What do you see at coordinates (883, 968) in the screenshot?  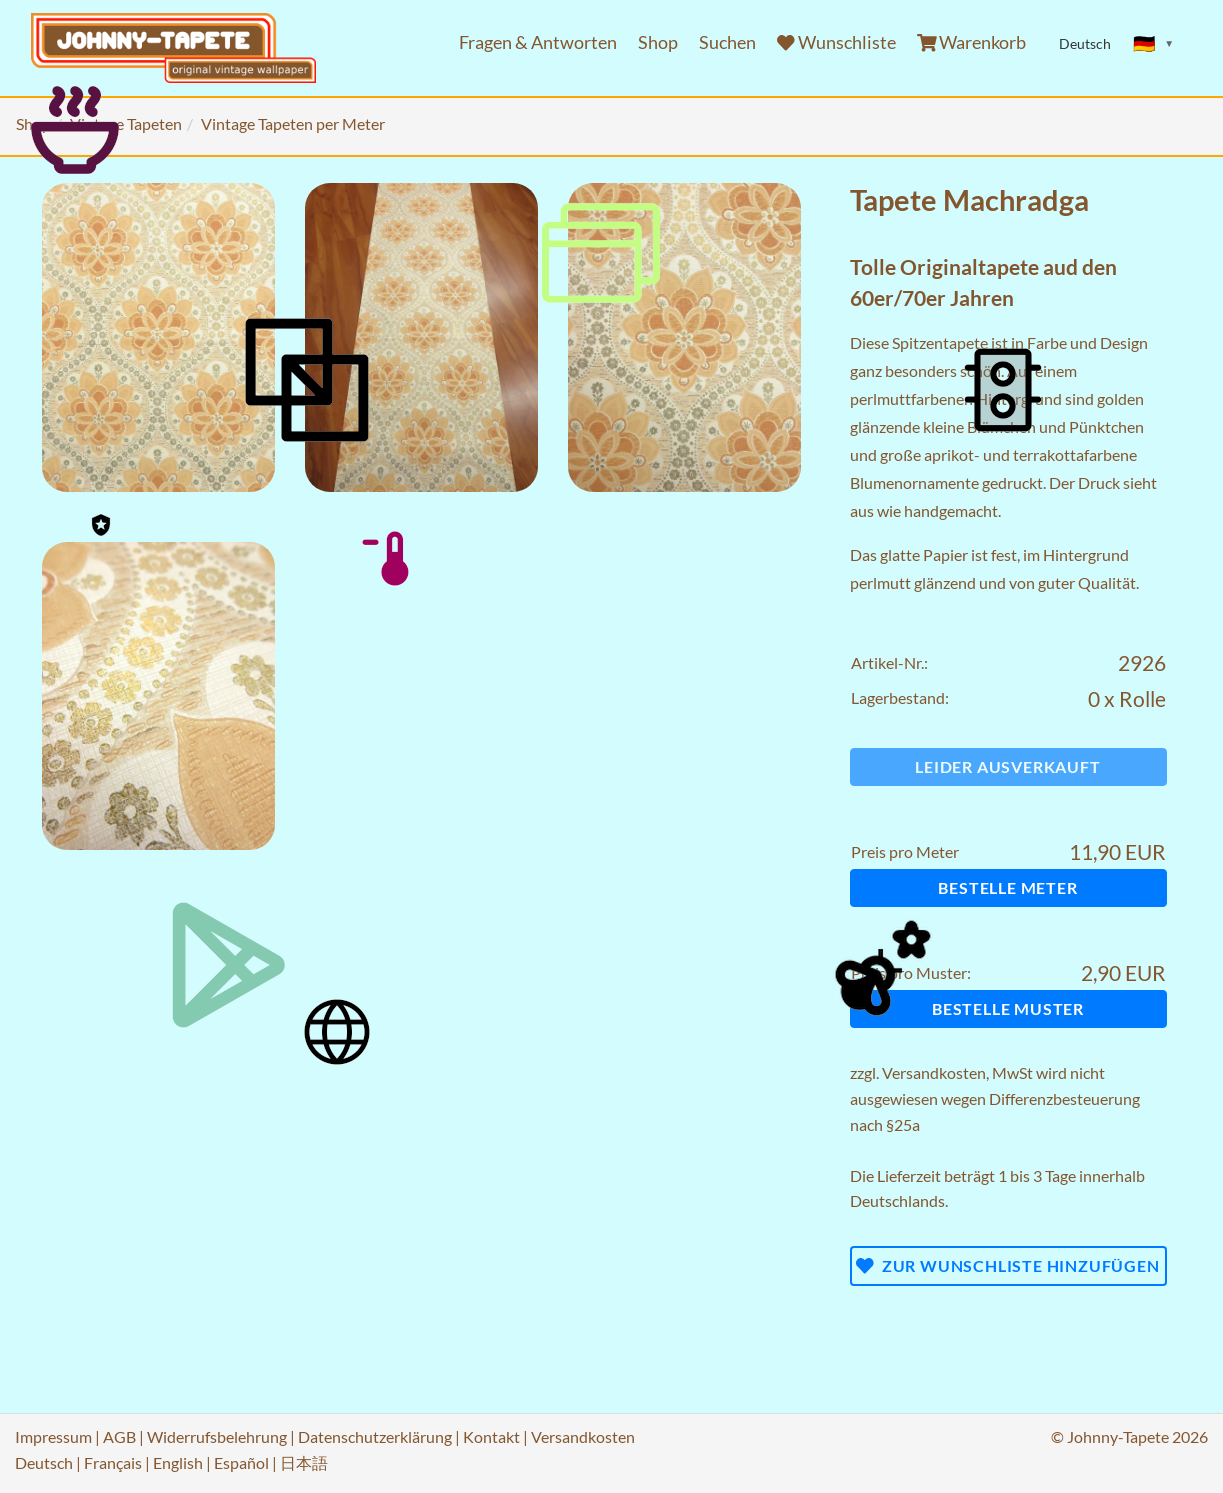 I see `access nature or outdoor-themed emoji` at bounding box center [883, 968].